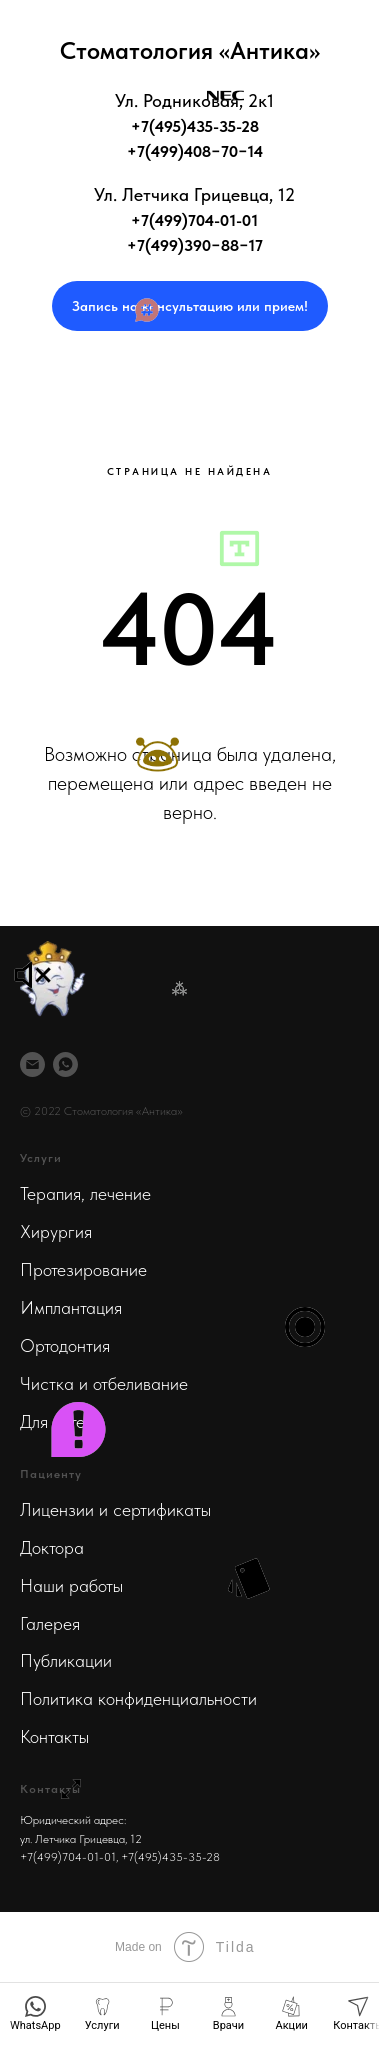 This screenshot has width=379, height=2048. What do you see at coordinates (179, 988) in the screenshot?
I see `connect to the fediverse` at bounding box center [179, 988].